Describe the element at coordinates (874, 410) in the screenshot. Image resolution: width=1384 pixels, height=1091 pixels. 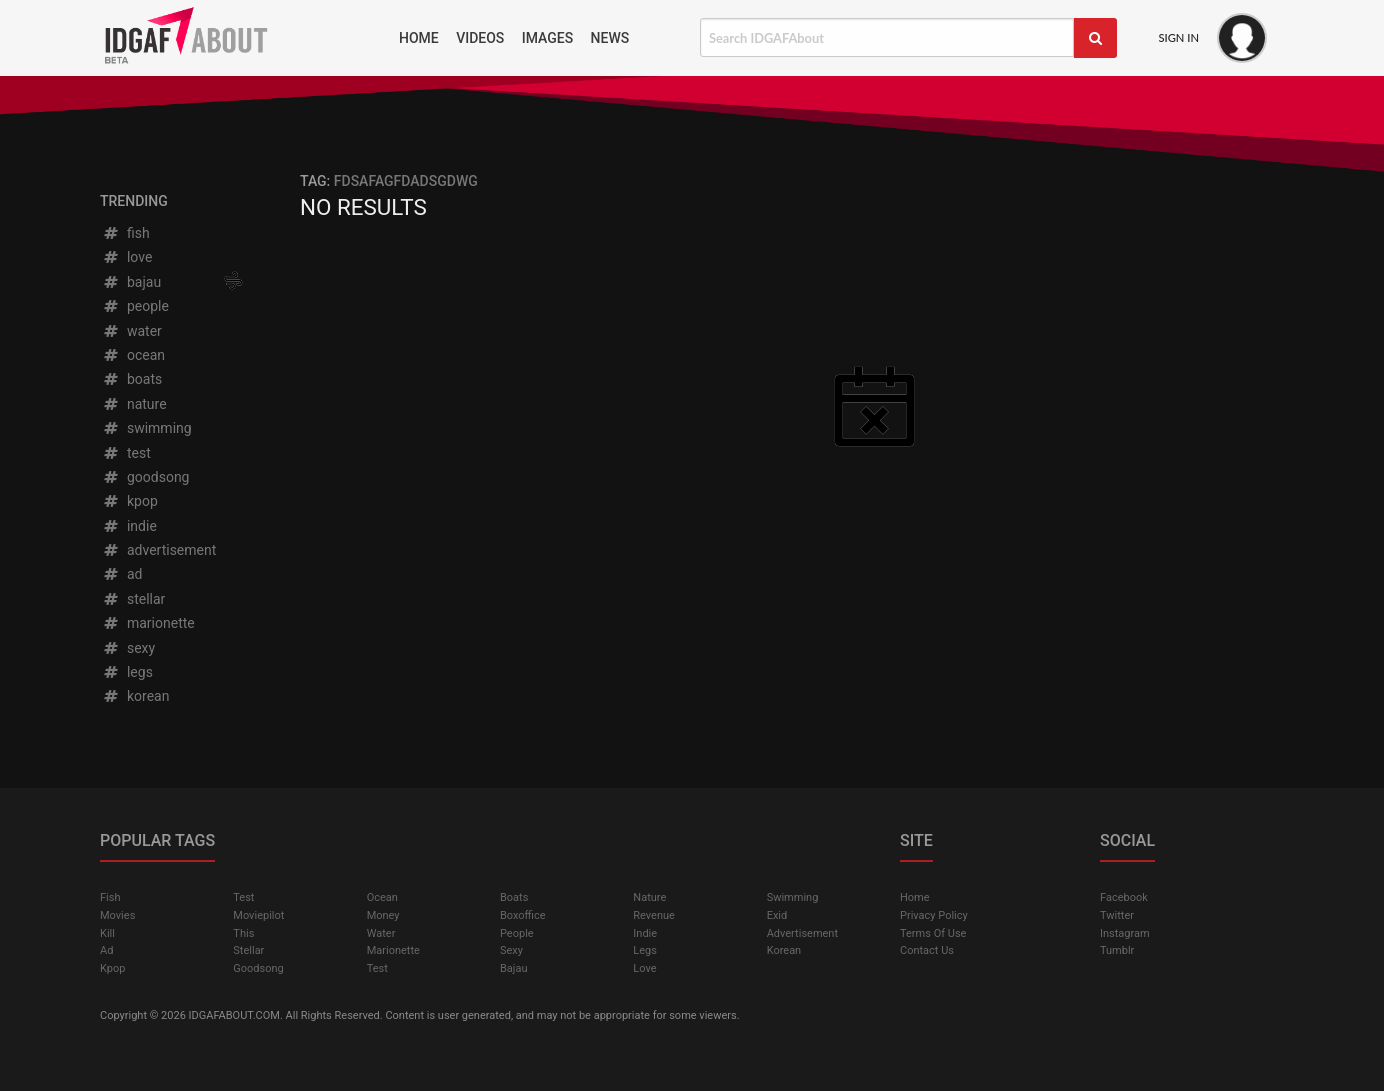
I see `cancel or delete a scheduled event` at that location.